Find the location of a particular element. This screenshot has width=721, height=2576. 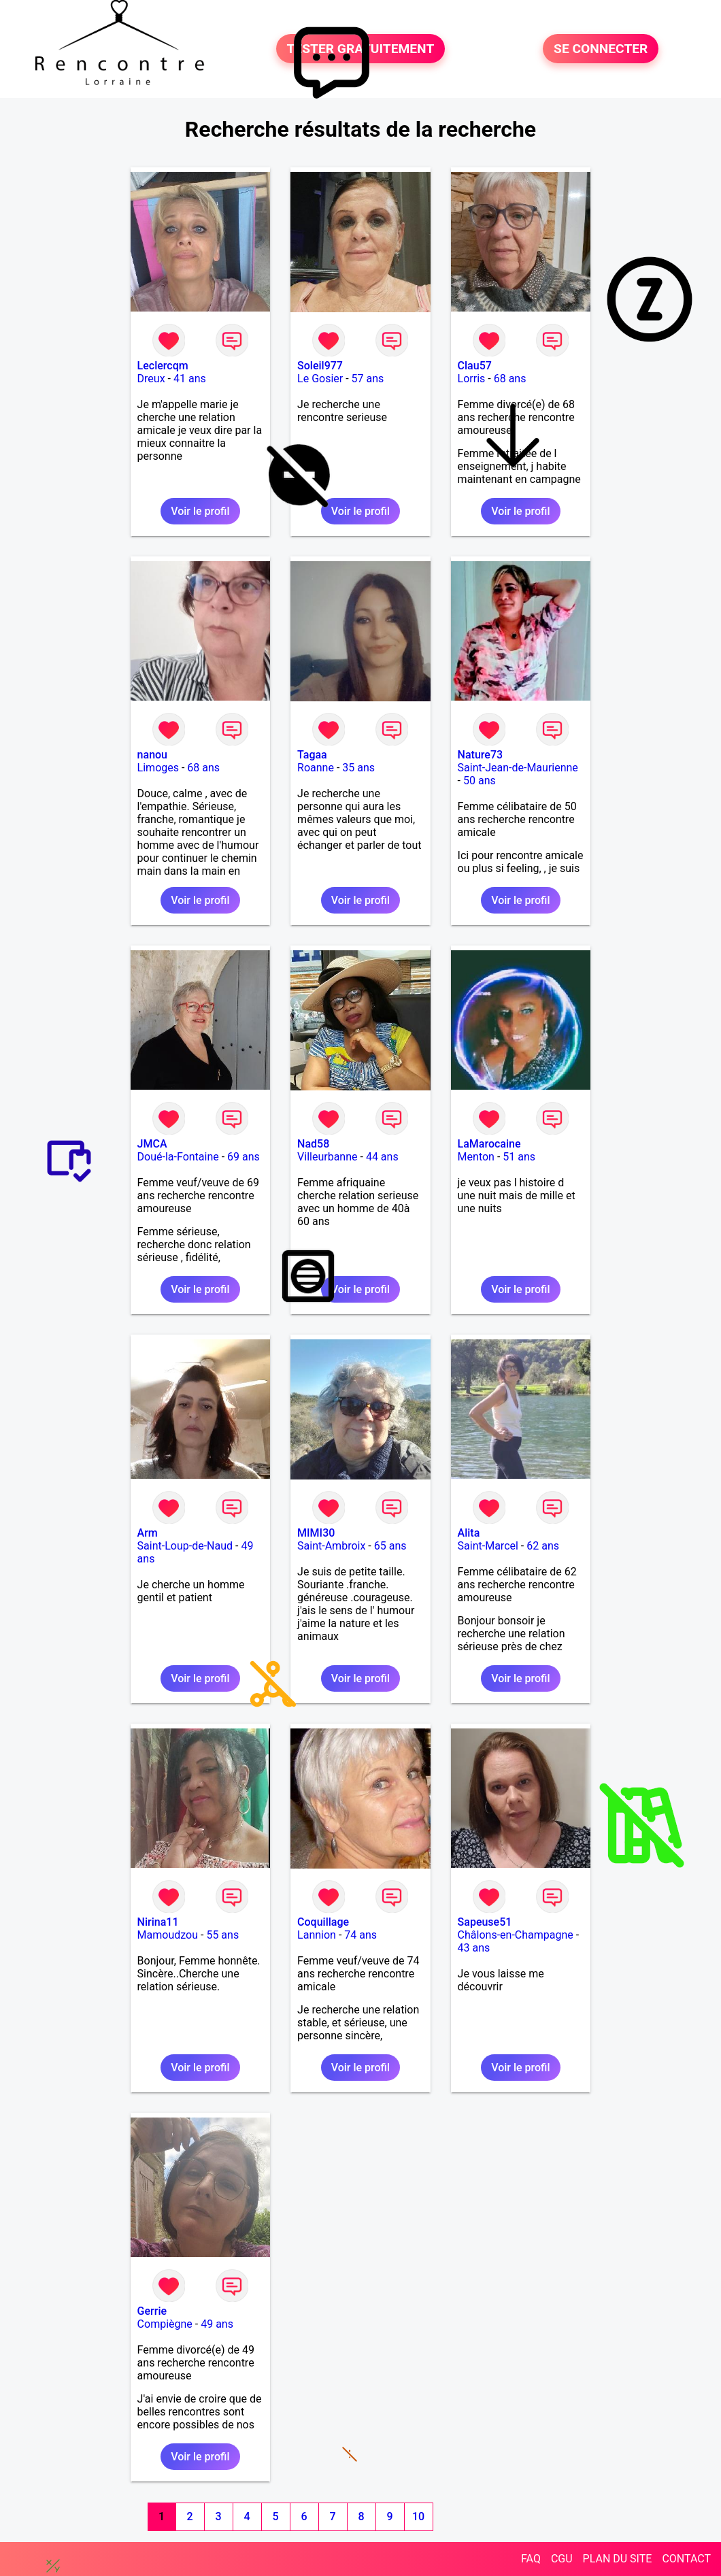

devices successfully synced or connected is located at coordinates (69, 1160).